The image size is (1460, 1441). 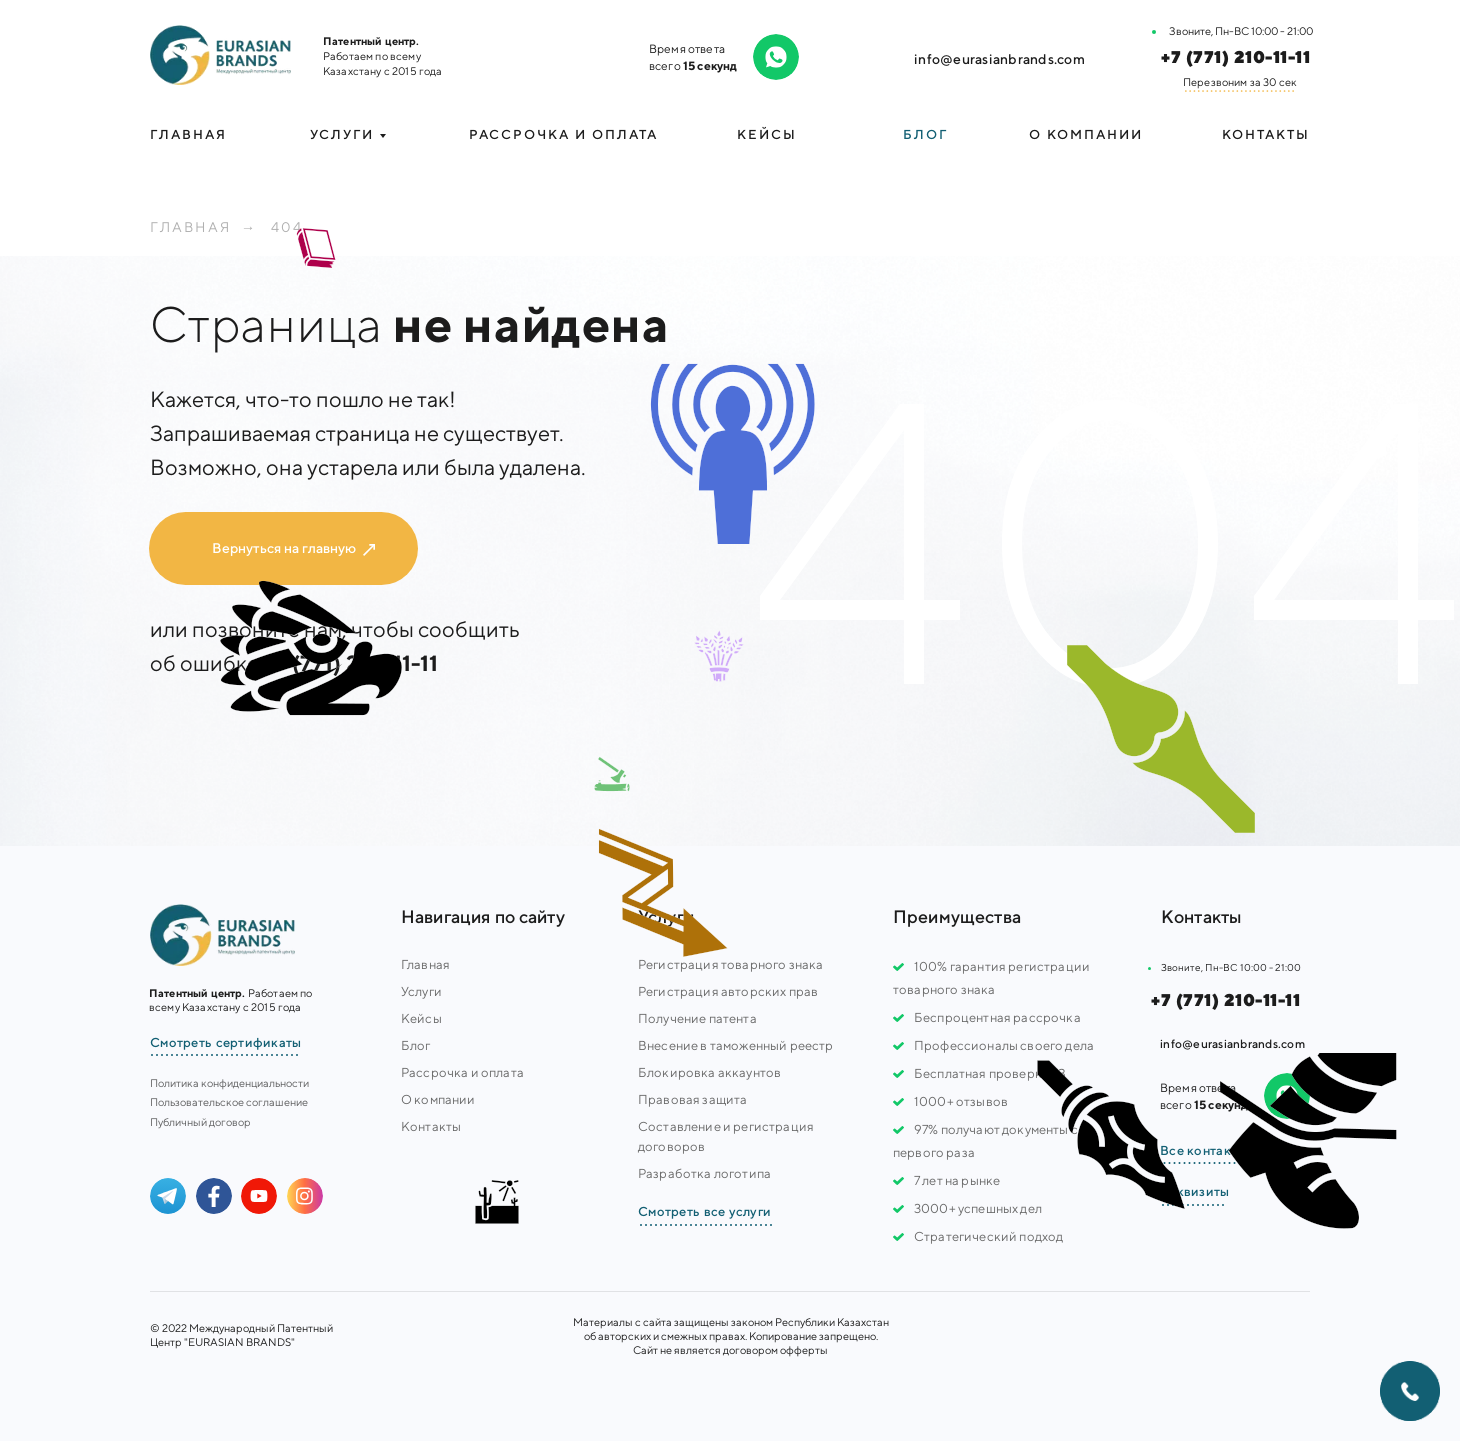 I want to click on aztec eagle symbol or cultural icon, so click(x=311, y=648).